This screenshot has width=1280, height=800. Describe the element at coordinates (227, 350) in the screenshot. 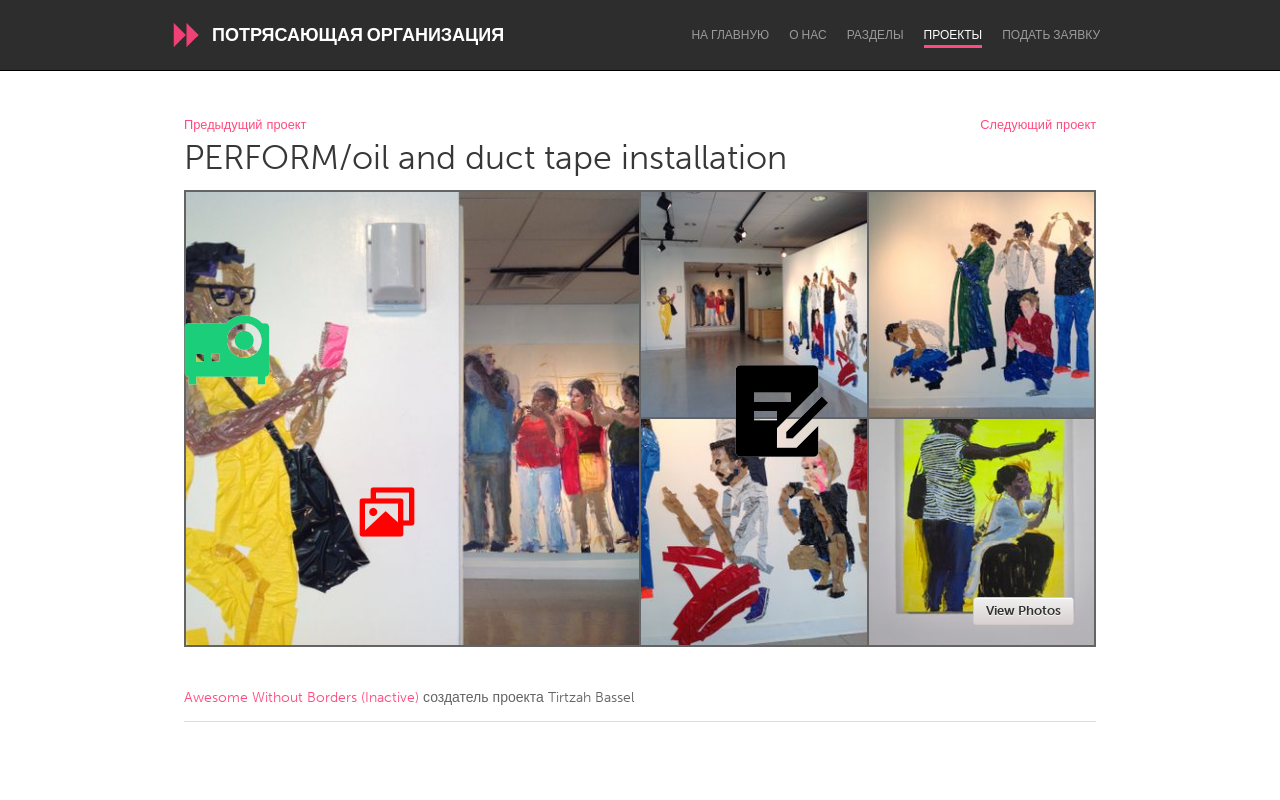

I see `start a presentation` at that location.